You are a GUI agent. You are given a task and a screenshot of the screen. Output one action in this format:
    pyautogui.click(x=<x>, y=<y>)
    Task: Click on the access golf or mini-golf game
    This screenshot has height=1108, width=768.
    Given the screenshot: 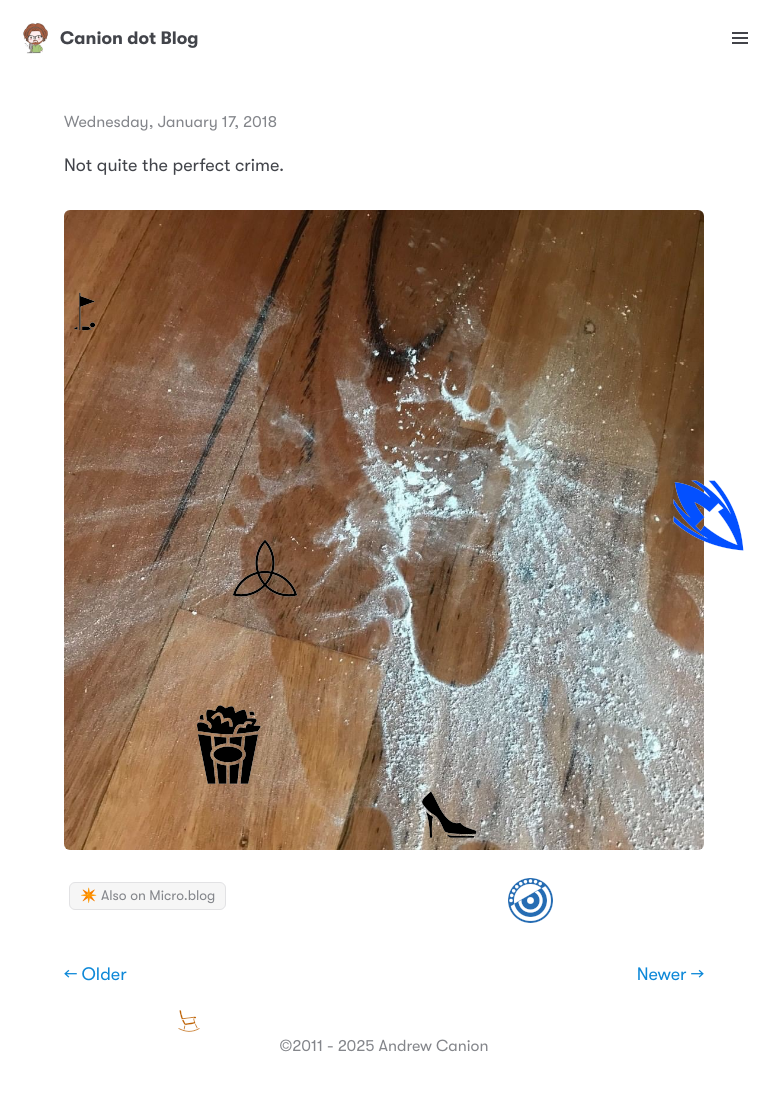 What is the action you would take?
    pyautogui.click(x=84, y=311)
    